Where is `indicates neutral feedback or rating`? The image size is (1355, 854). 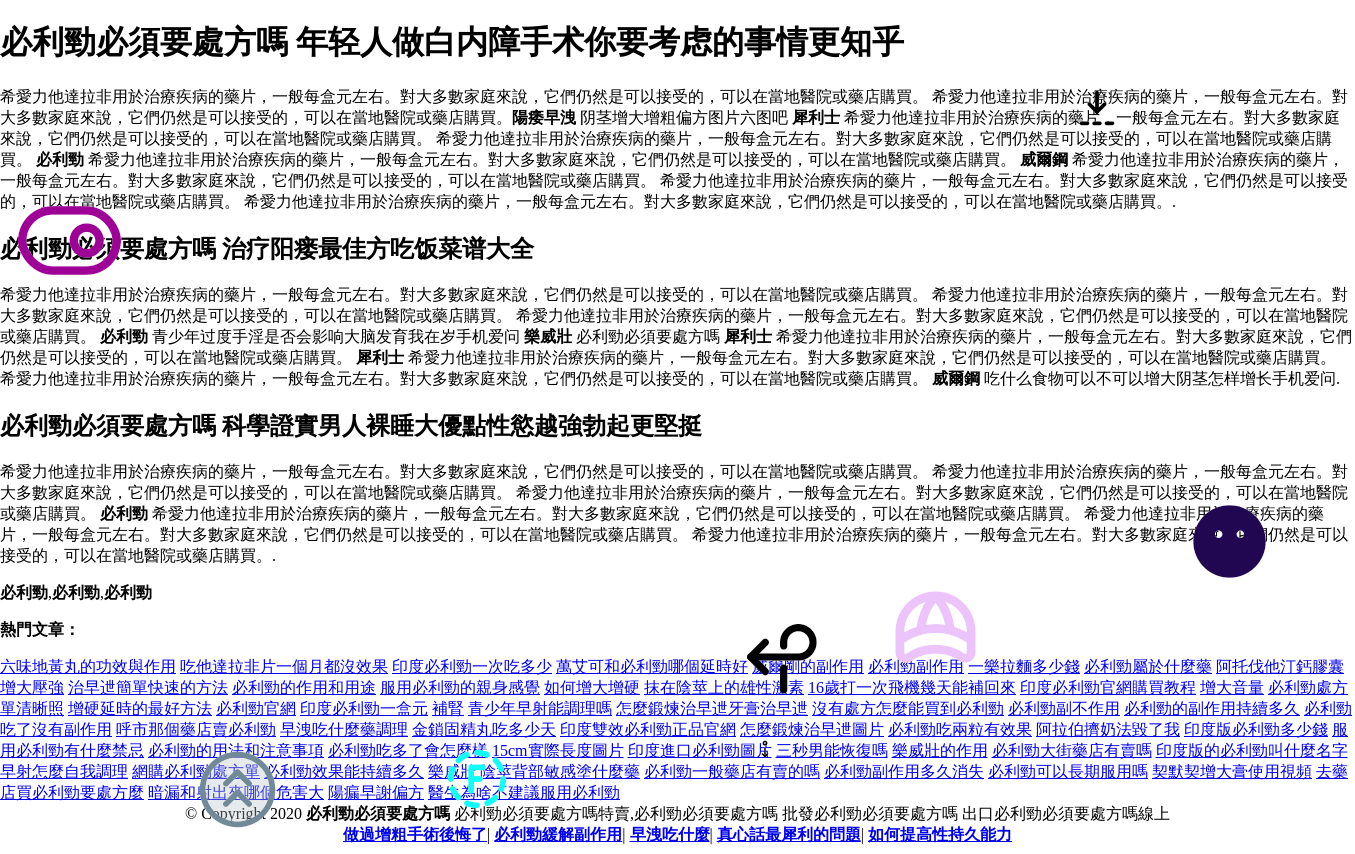 indicates neutral feedback or rating is located at coordinates (1229, 541).